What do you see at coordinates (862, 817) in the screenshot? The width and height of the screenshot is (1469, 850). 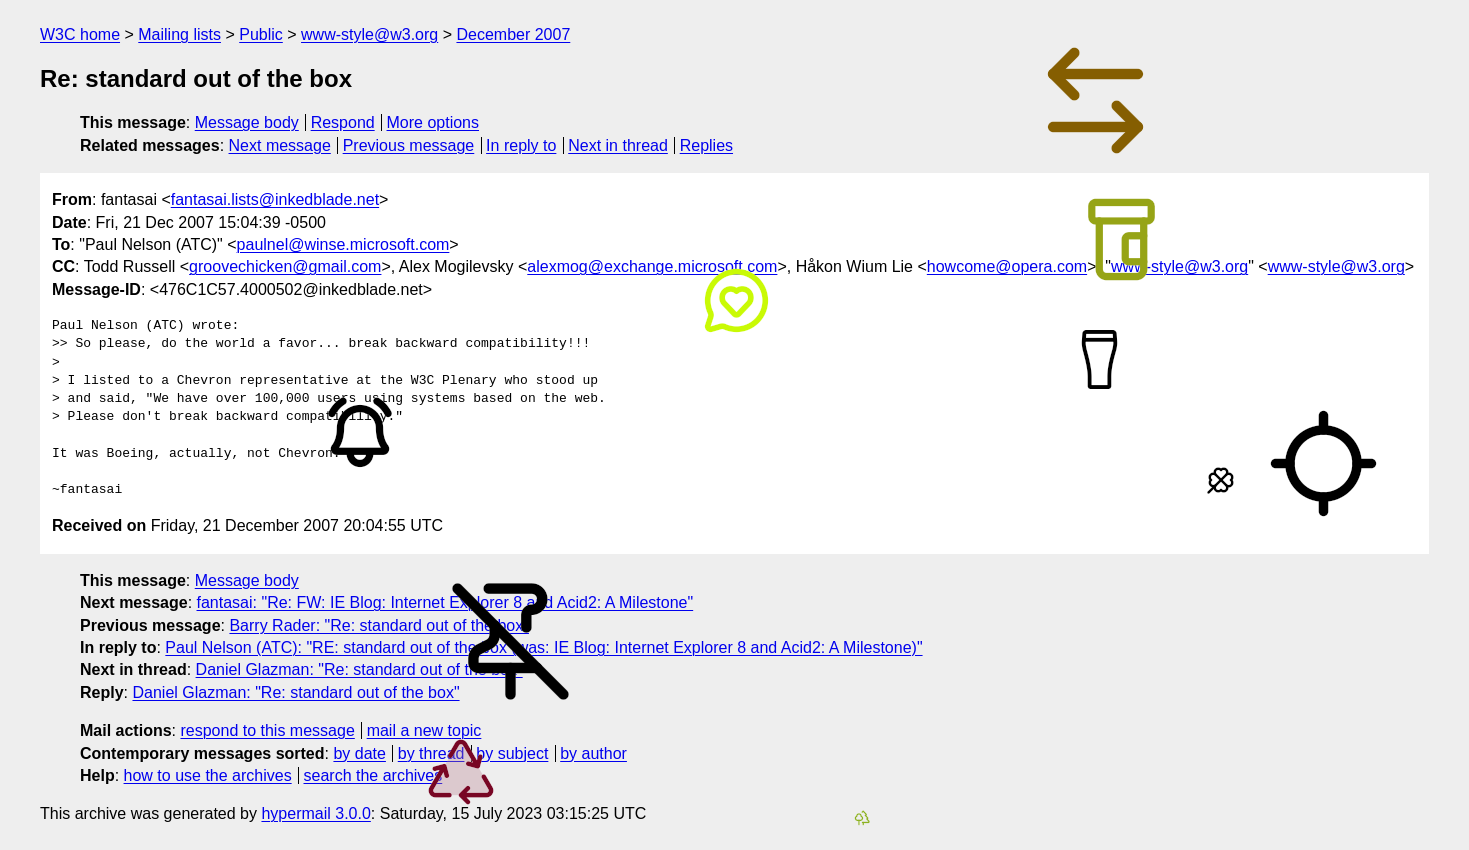 I see `view parks or natural areas nearby` at bounding box center [862, 817].